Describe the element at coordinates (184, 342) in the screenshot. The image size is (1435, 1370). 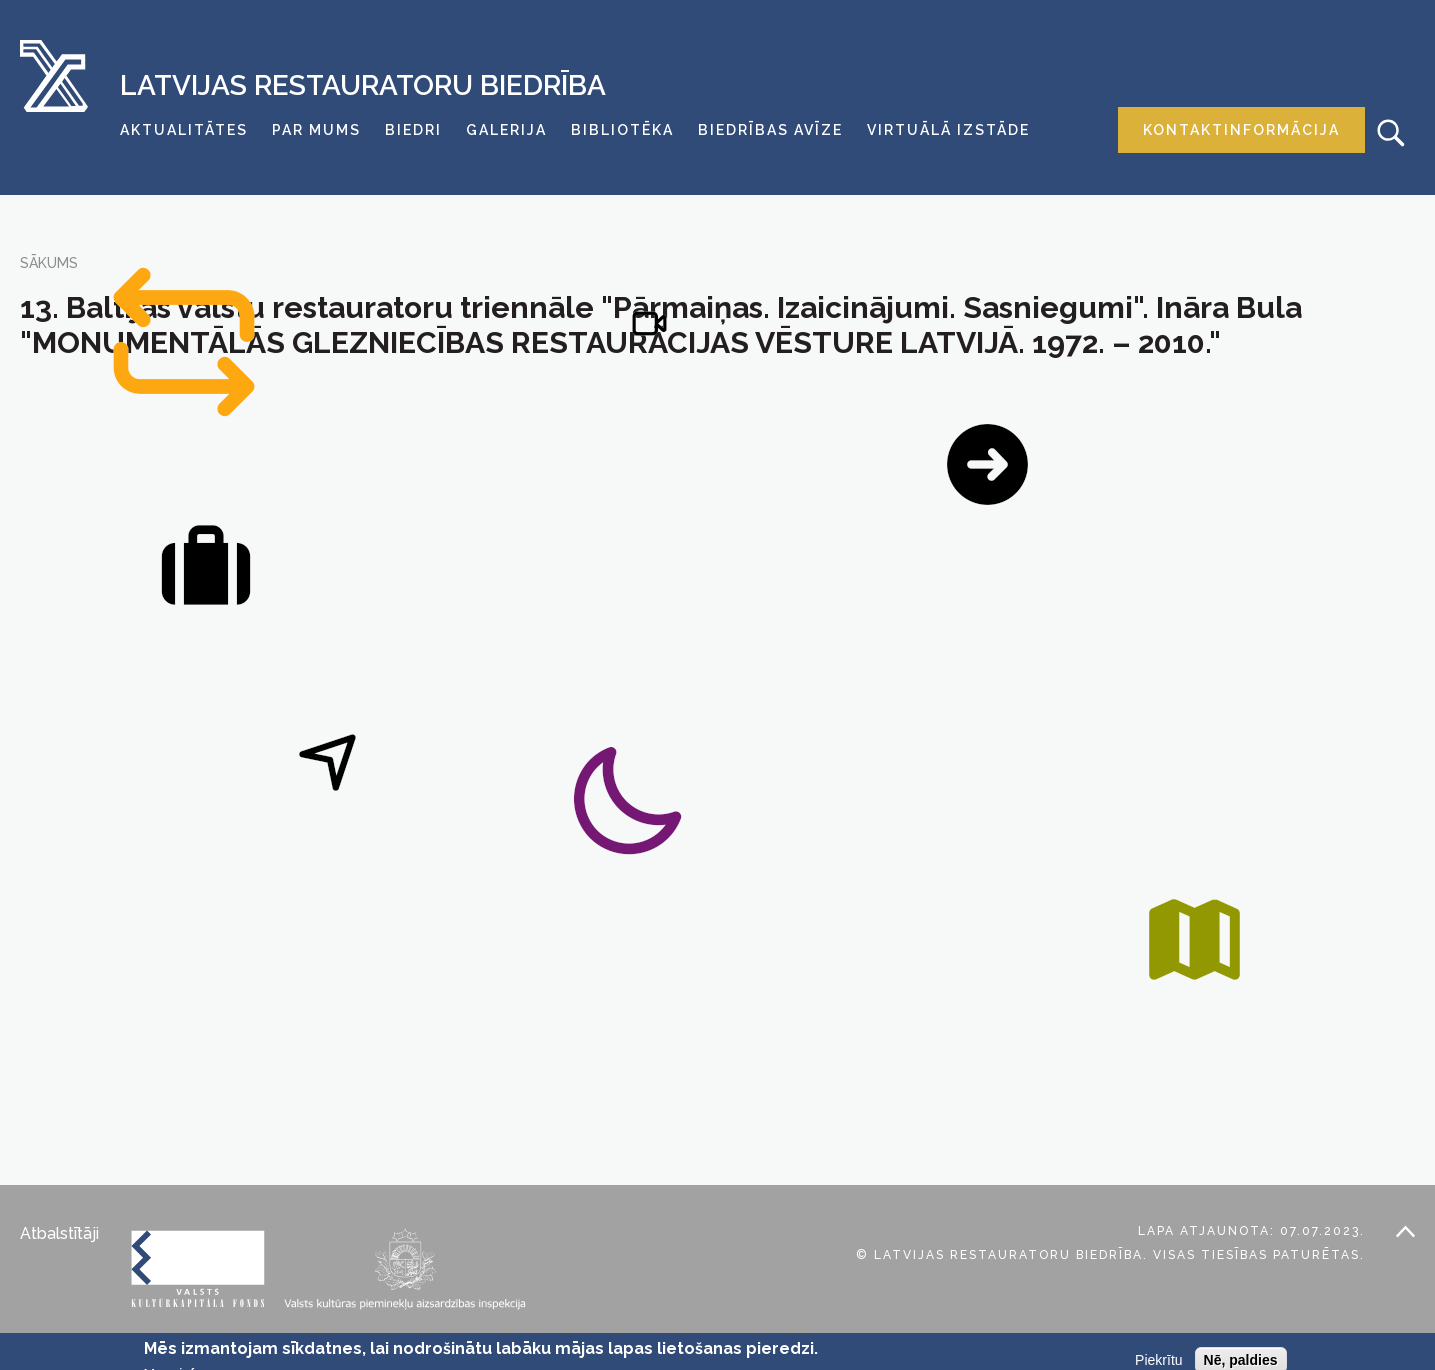
I see `toggle repeat or loop mode` at that location.